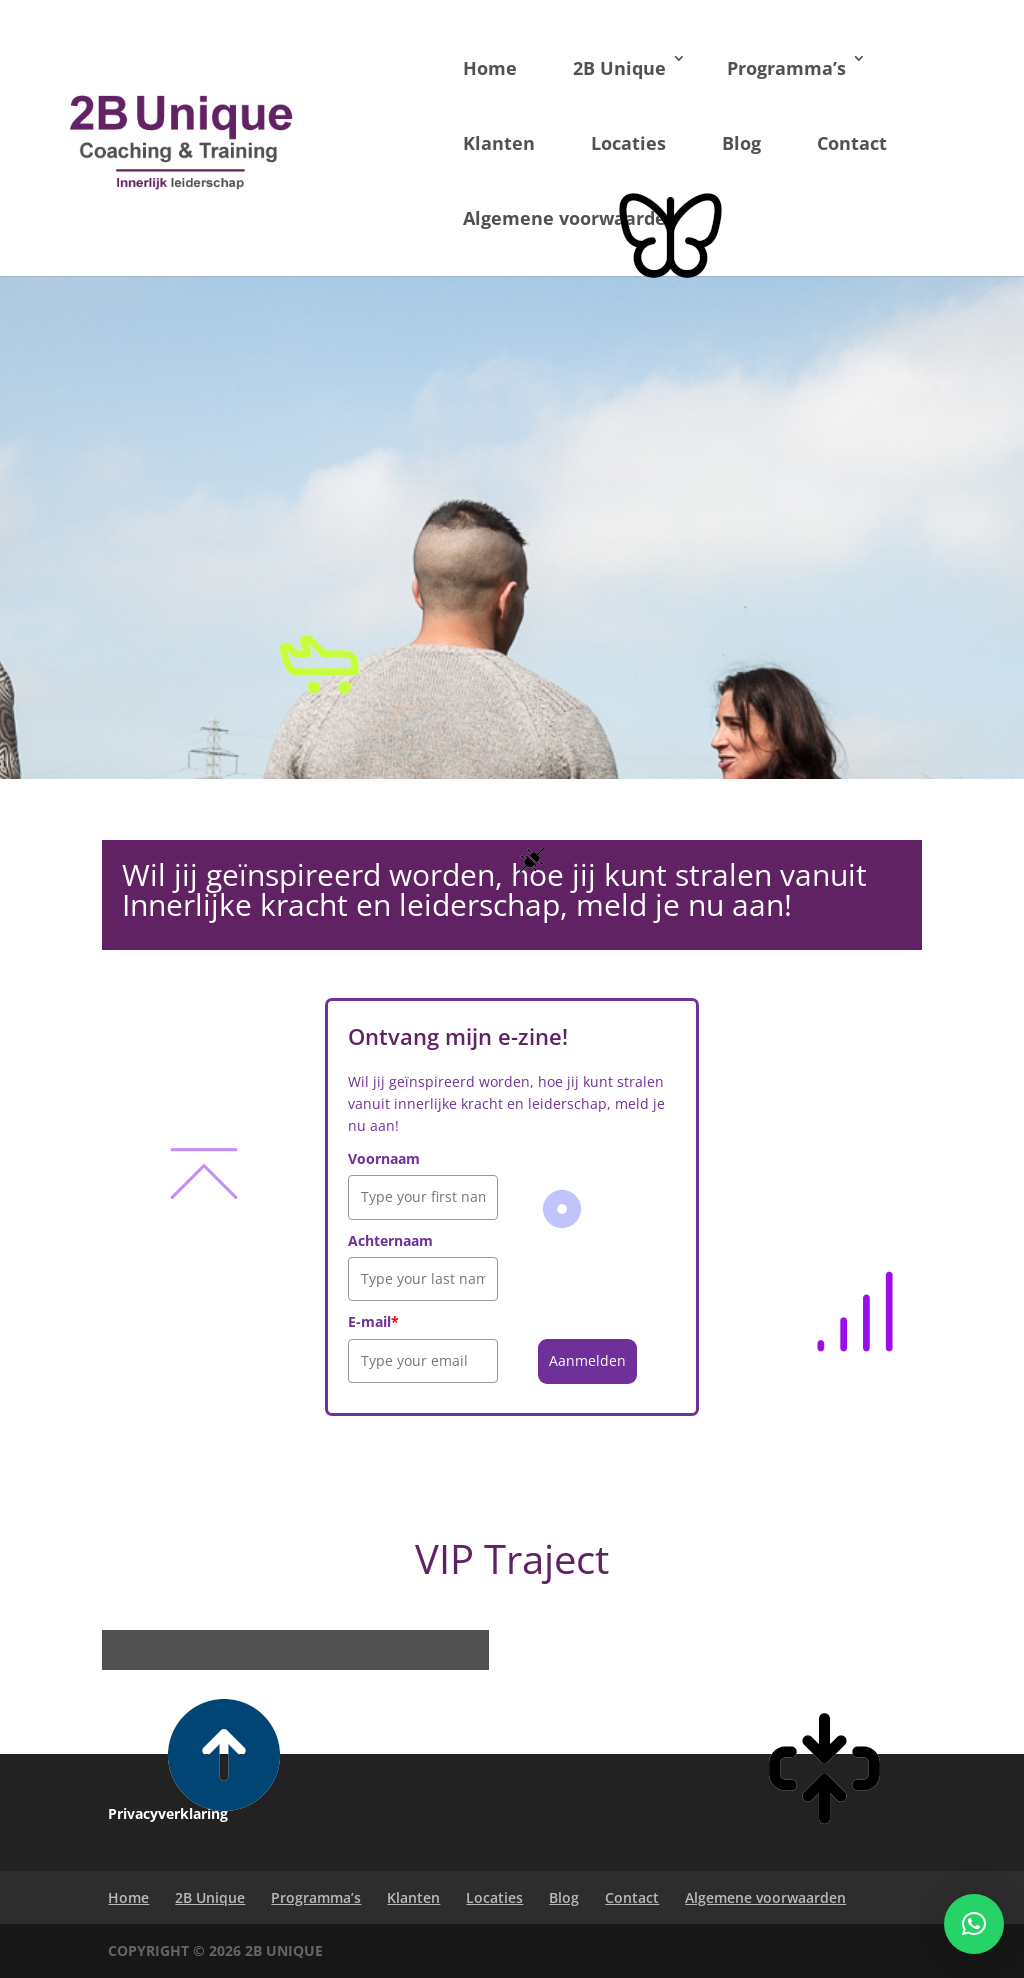 The width and height of the screenshot is (1024, 1978). I want to click on collapse content to top, so click(204, 1172).